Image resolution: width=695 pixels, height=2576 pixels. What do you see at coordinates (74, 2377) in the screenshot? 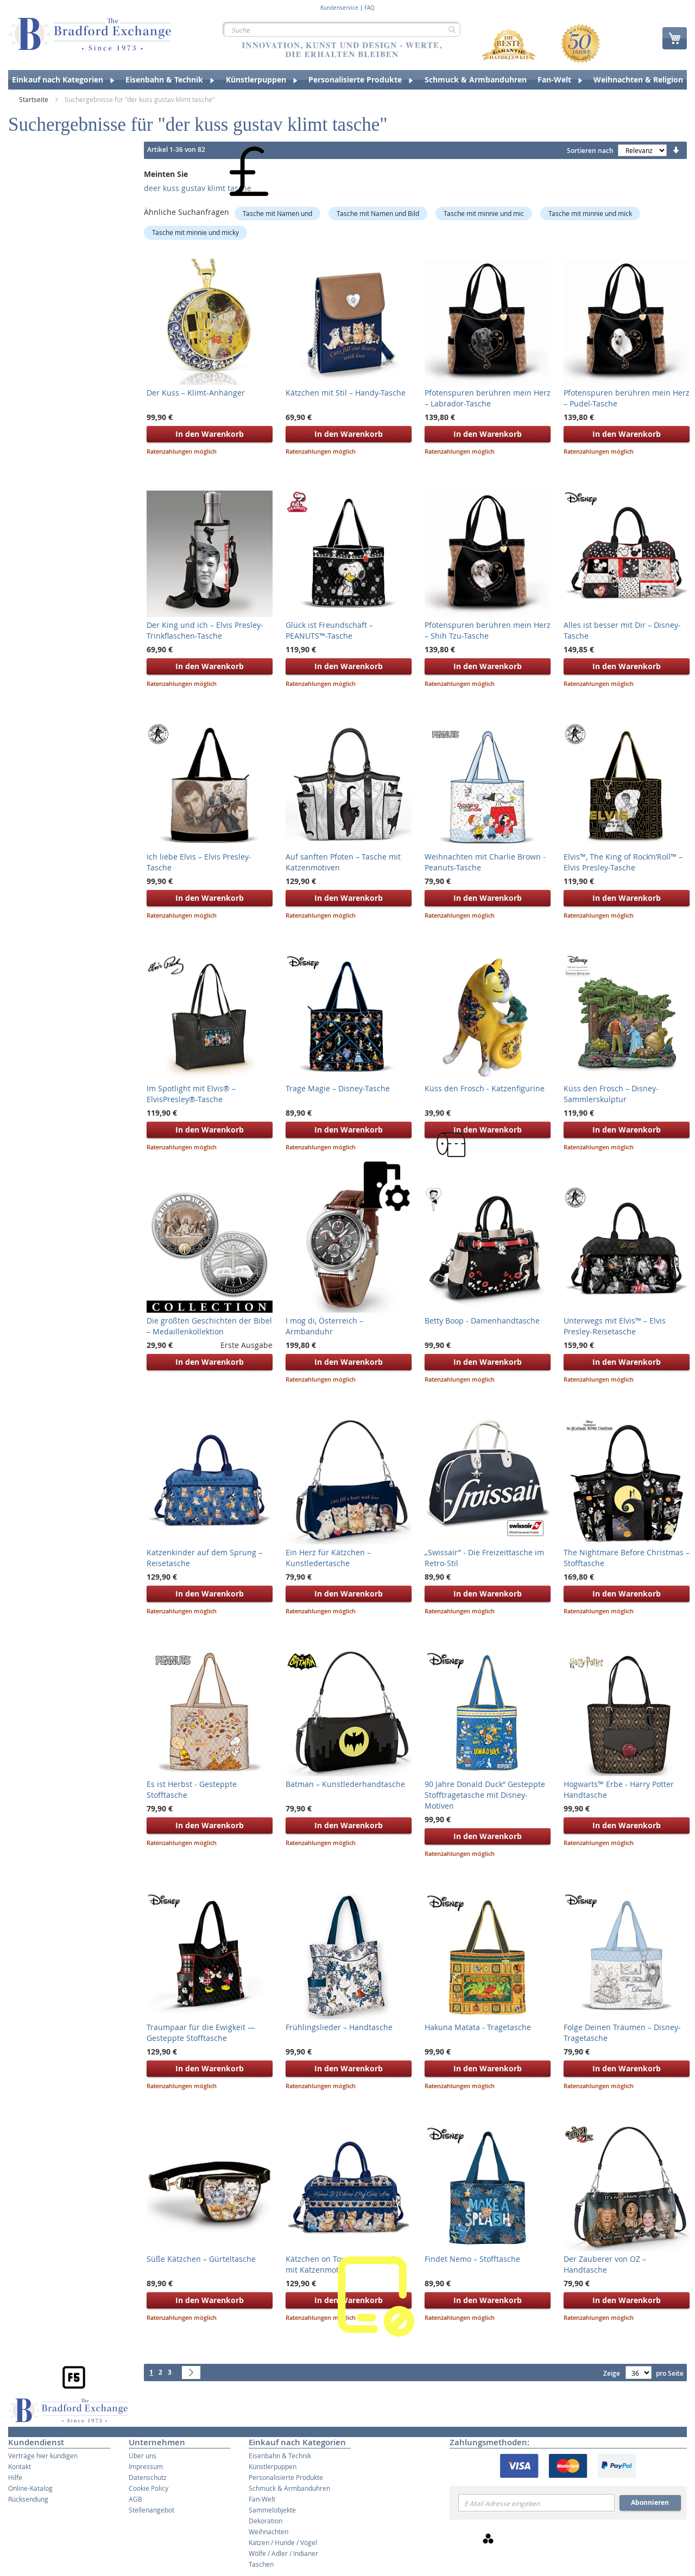
I see `refresh or reload the current page` at bounding box center [74, 2377].